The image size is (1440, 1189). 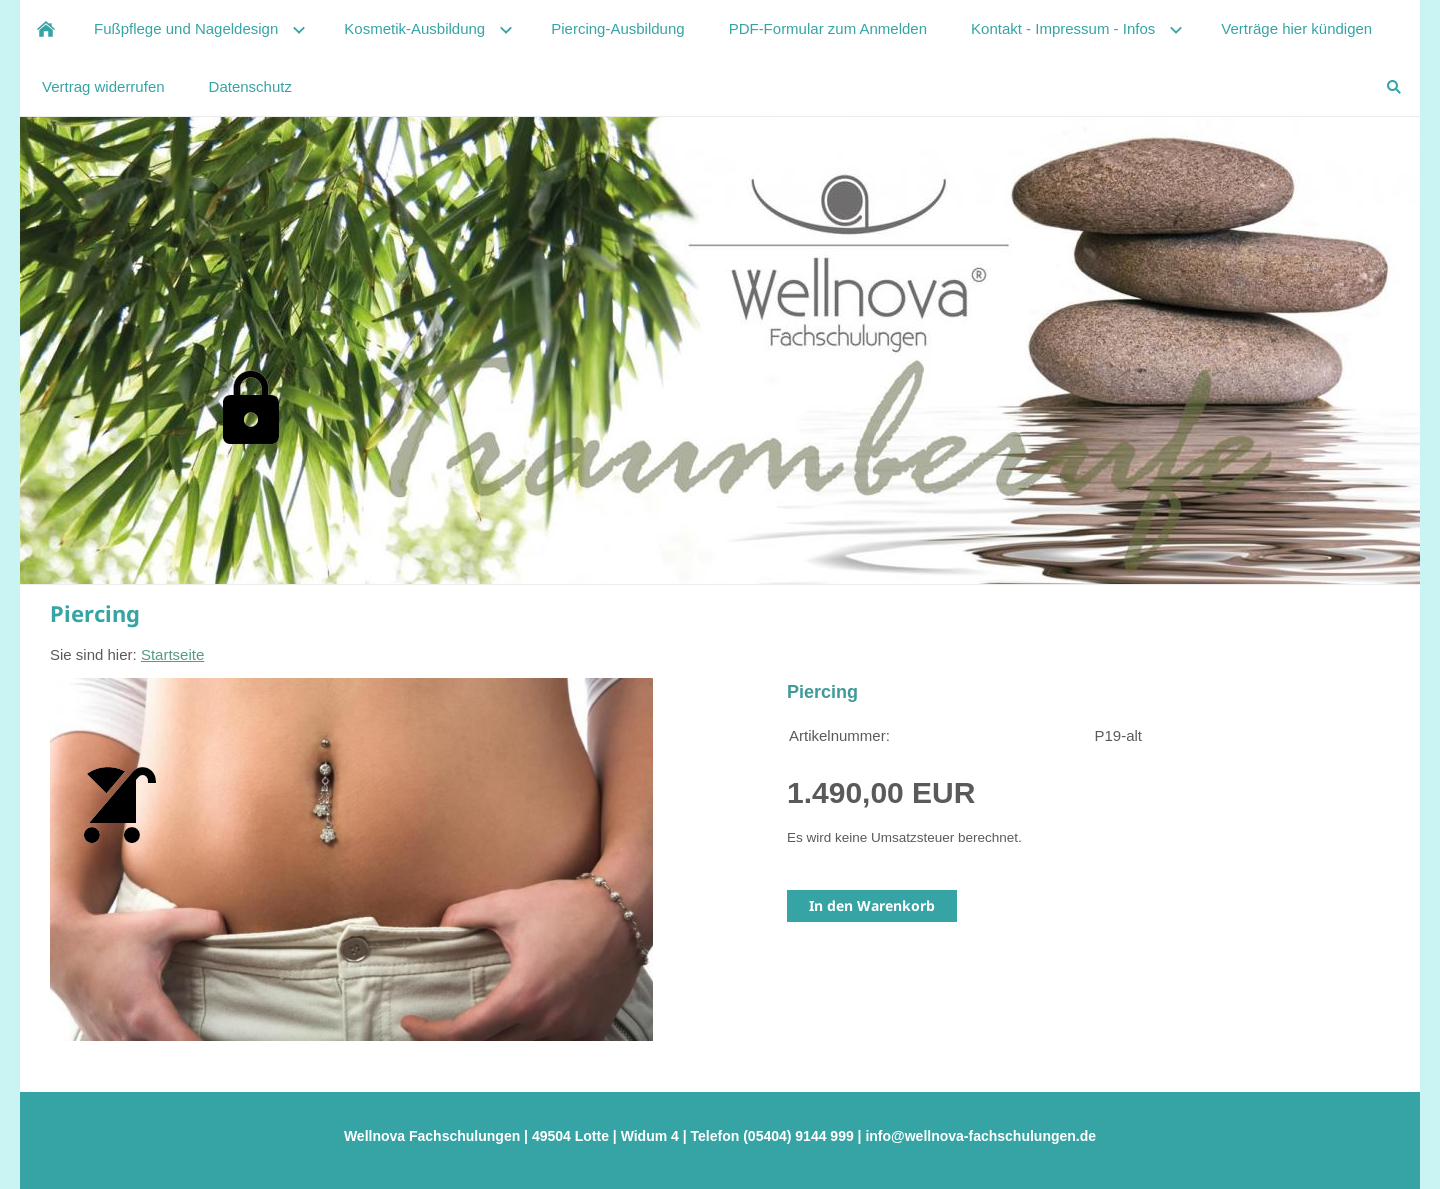 What do you see at coordinates (251, 409) in the screenshot?
I see `lock or secure this item` at bounding box center [251, 409].